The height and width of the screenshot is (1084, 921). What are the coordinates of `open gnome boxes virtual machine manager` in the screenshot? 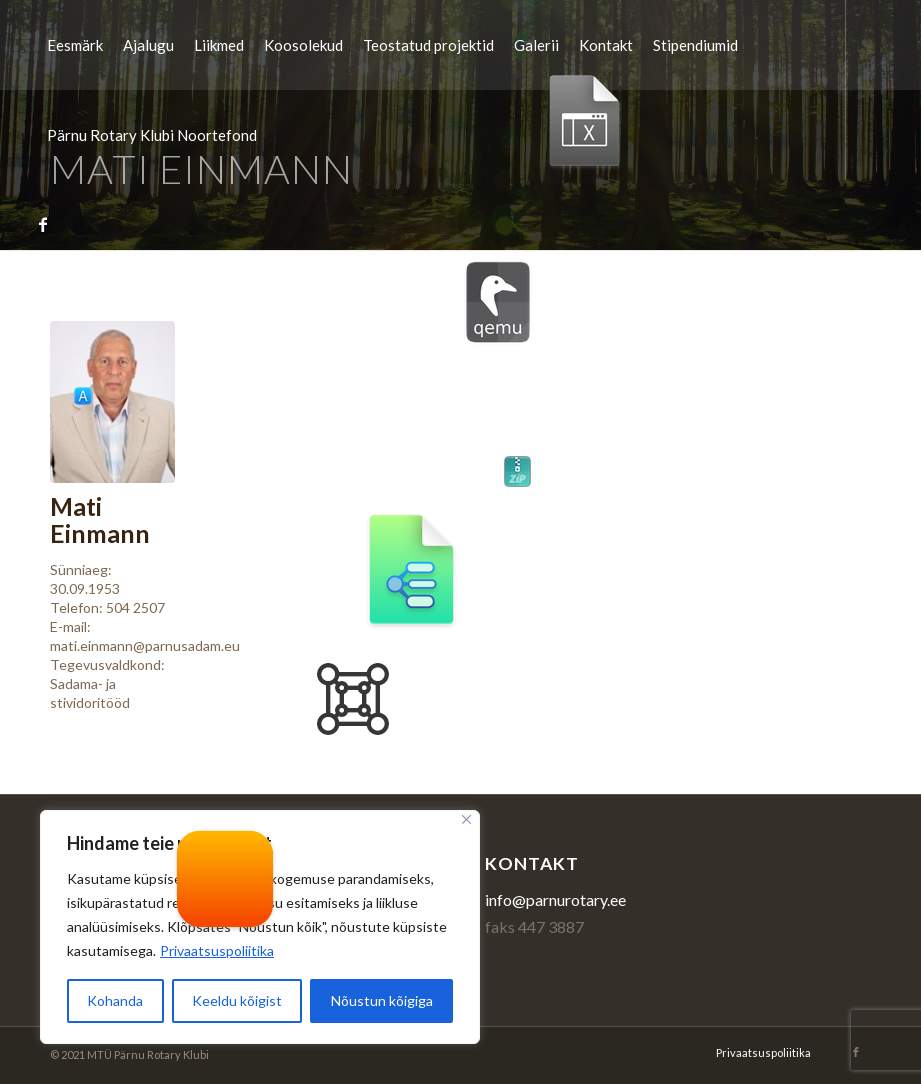 It's located at (353, 699).